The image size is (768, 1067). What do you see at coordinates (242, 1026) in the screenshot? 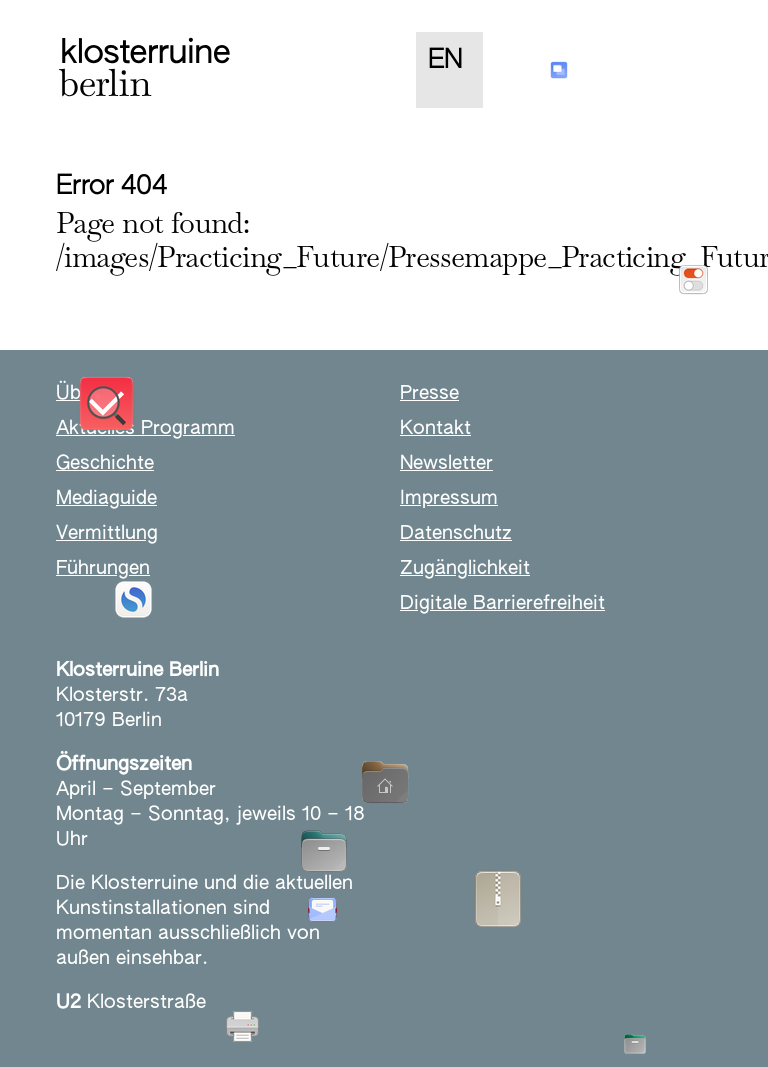
I see `print the current document` at bounding box center [242, 1026].